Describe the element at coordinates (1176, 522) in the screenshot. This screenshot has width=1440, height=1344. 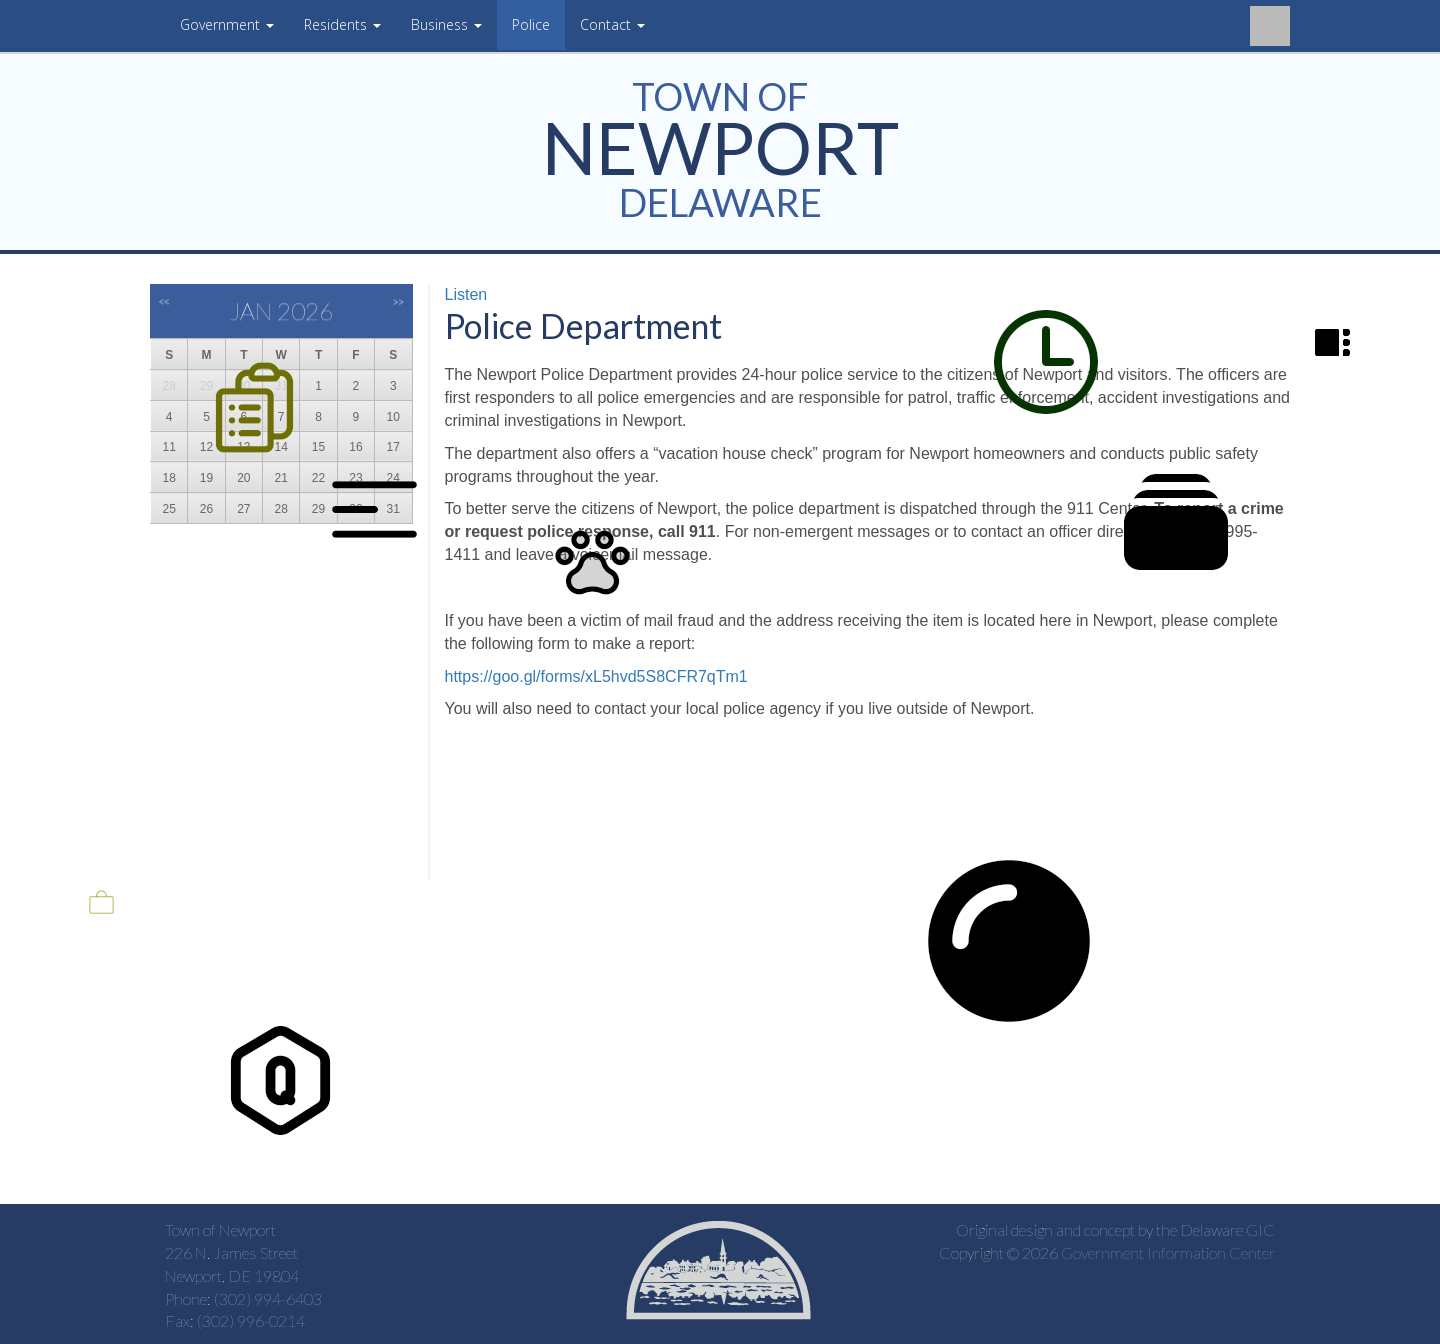
I see `view stacked items or layers` at that location.